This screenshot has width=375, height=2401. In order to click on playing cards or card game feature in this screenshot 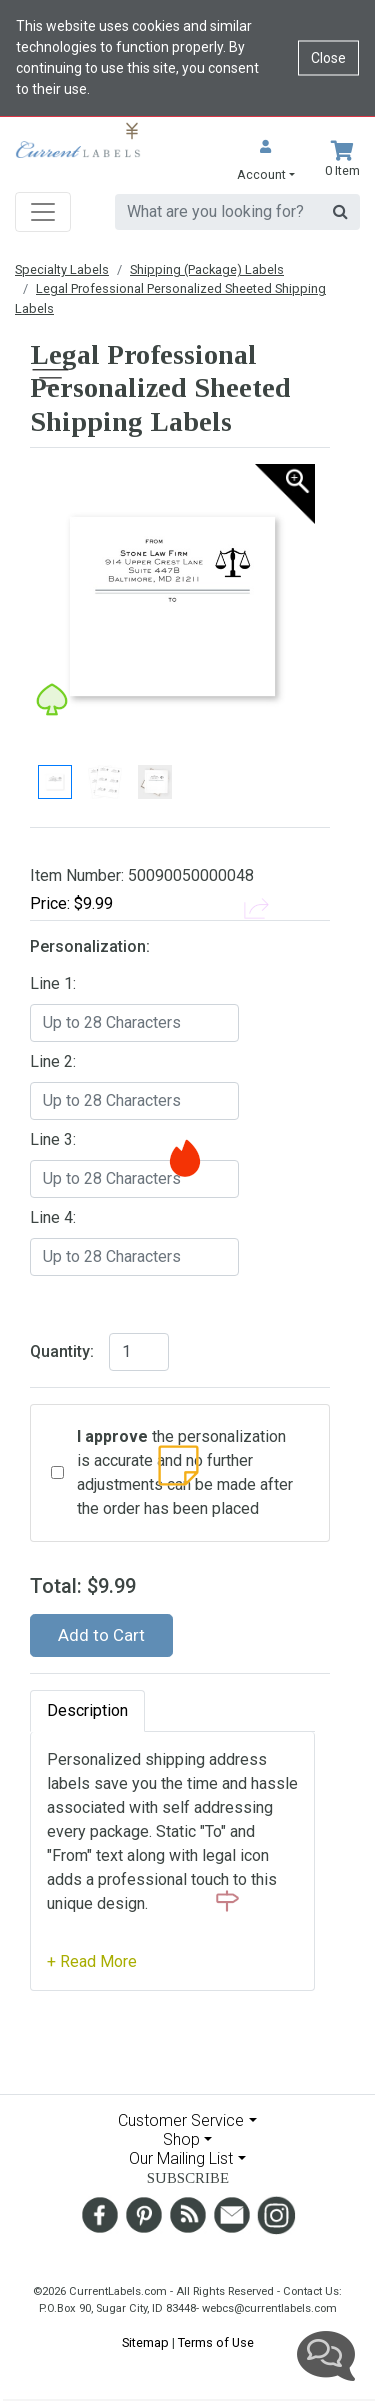, I will do `click(52, 700)`.